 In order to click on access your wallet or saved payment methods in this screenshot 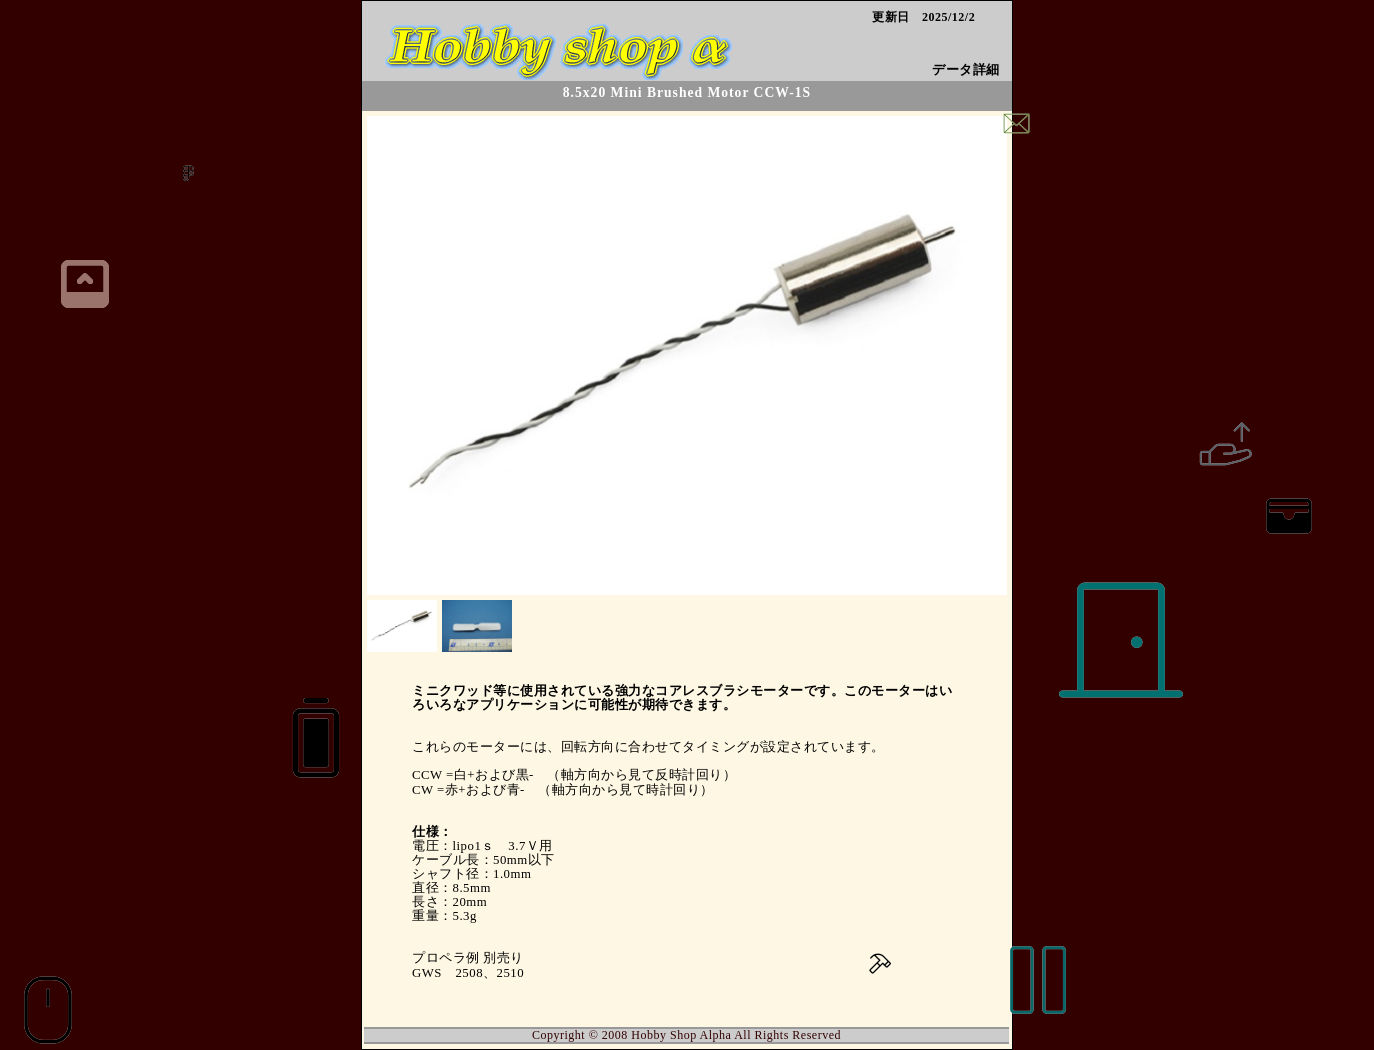, I will do `click(1289, 516)`.